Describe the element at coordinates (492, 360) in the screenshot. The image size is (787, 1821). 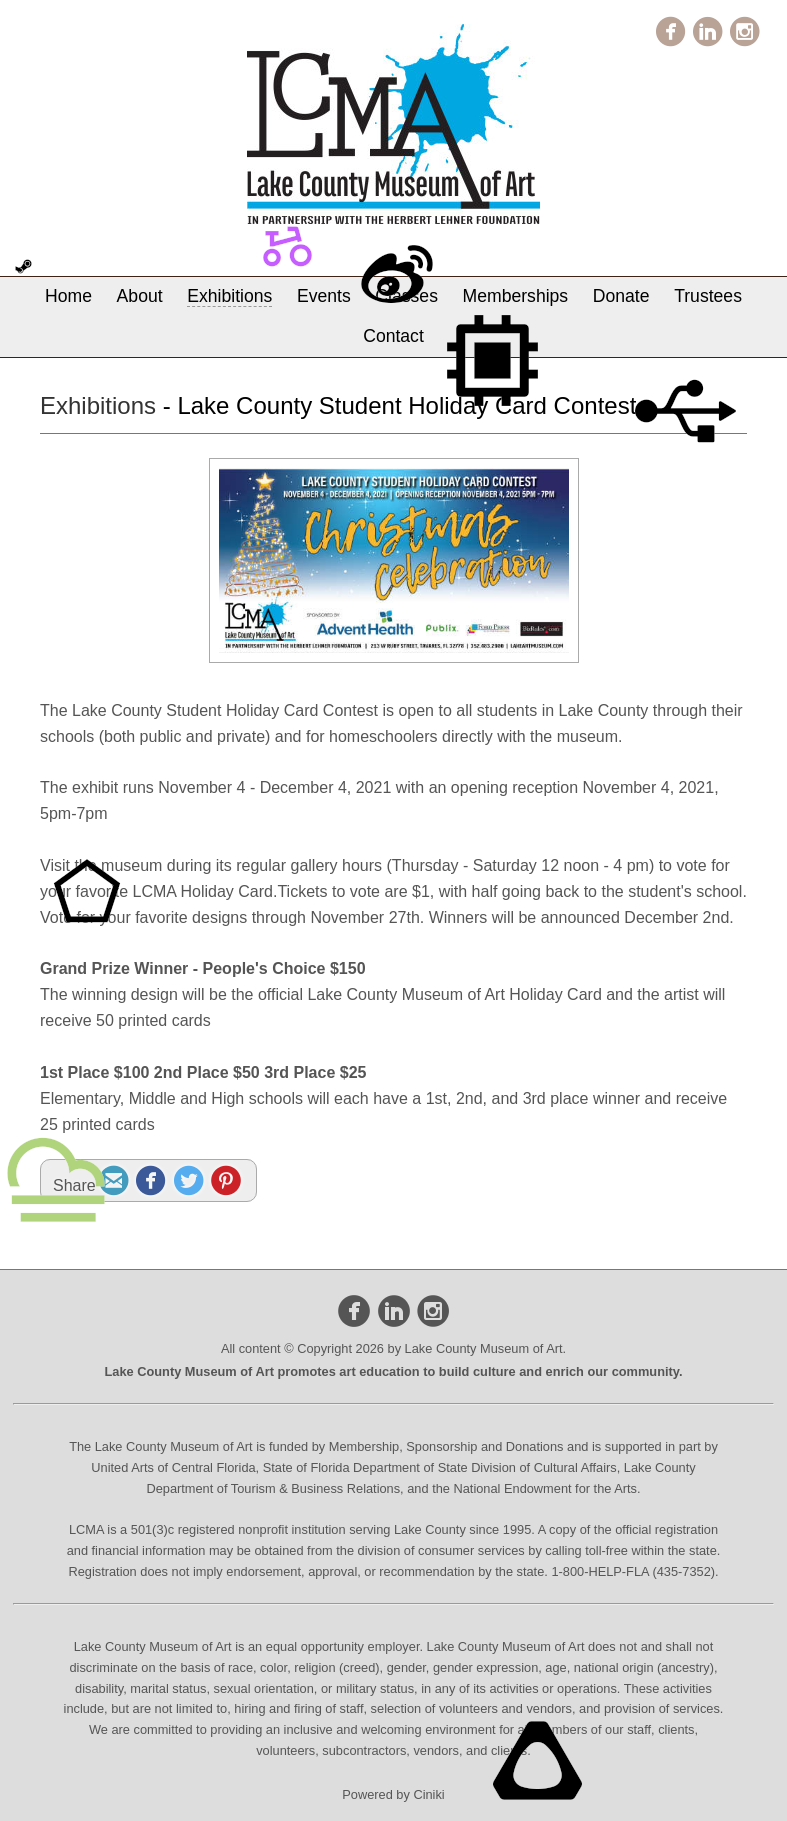
I see `view CPU or processor information` at that location.